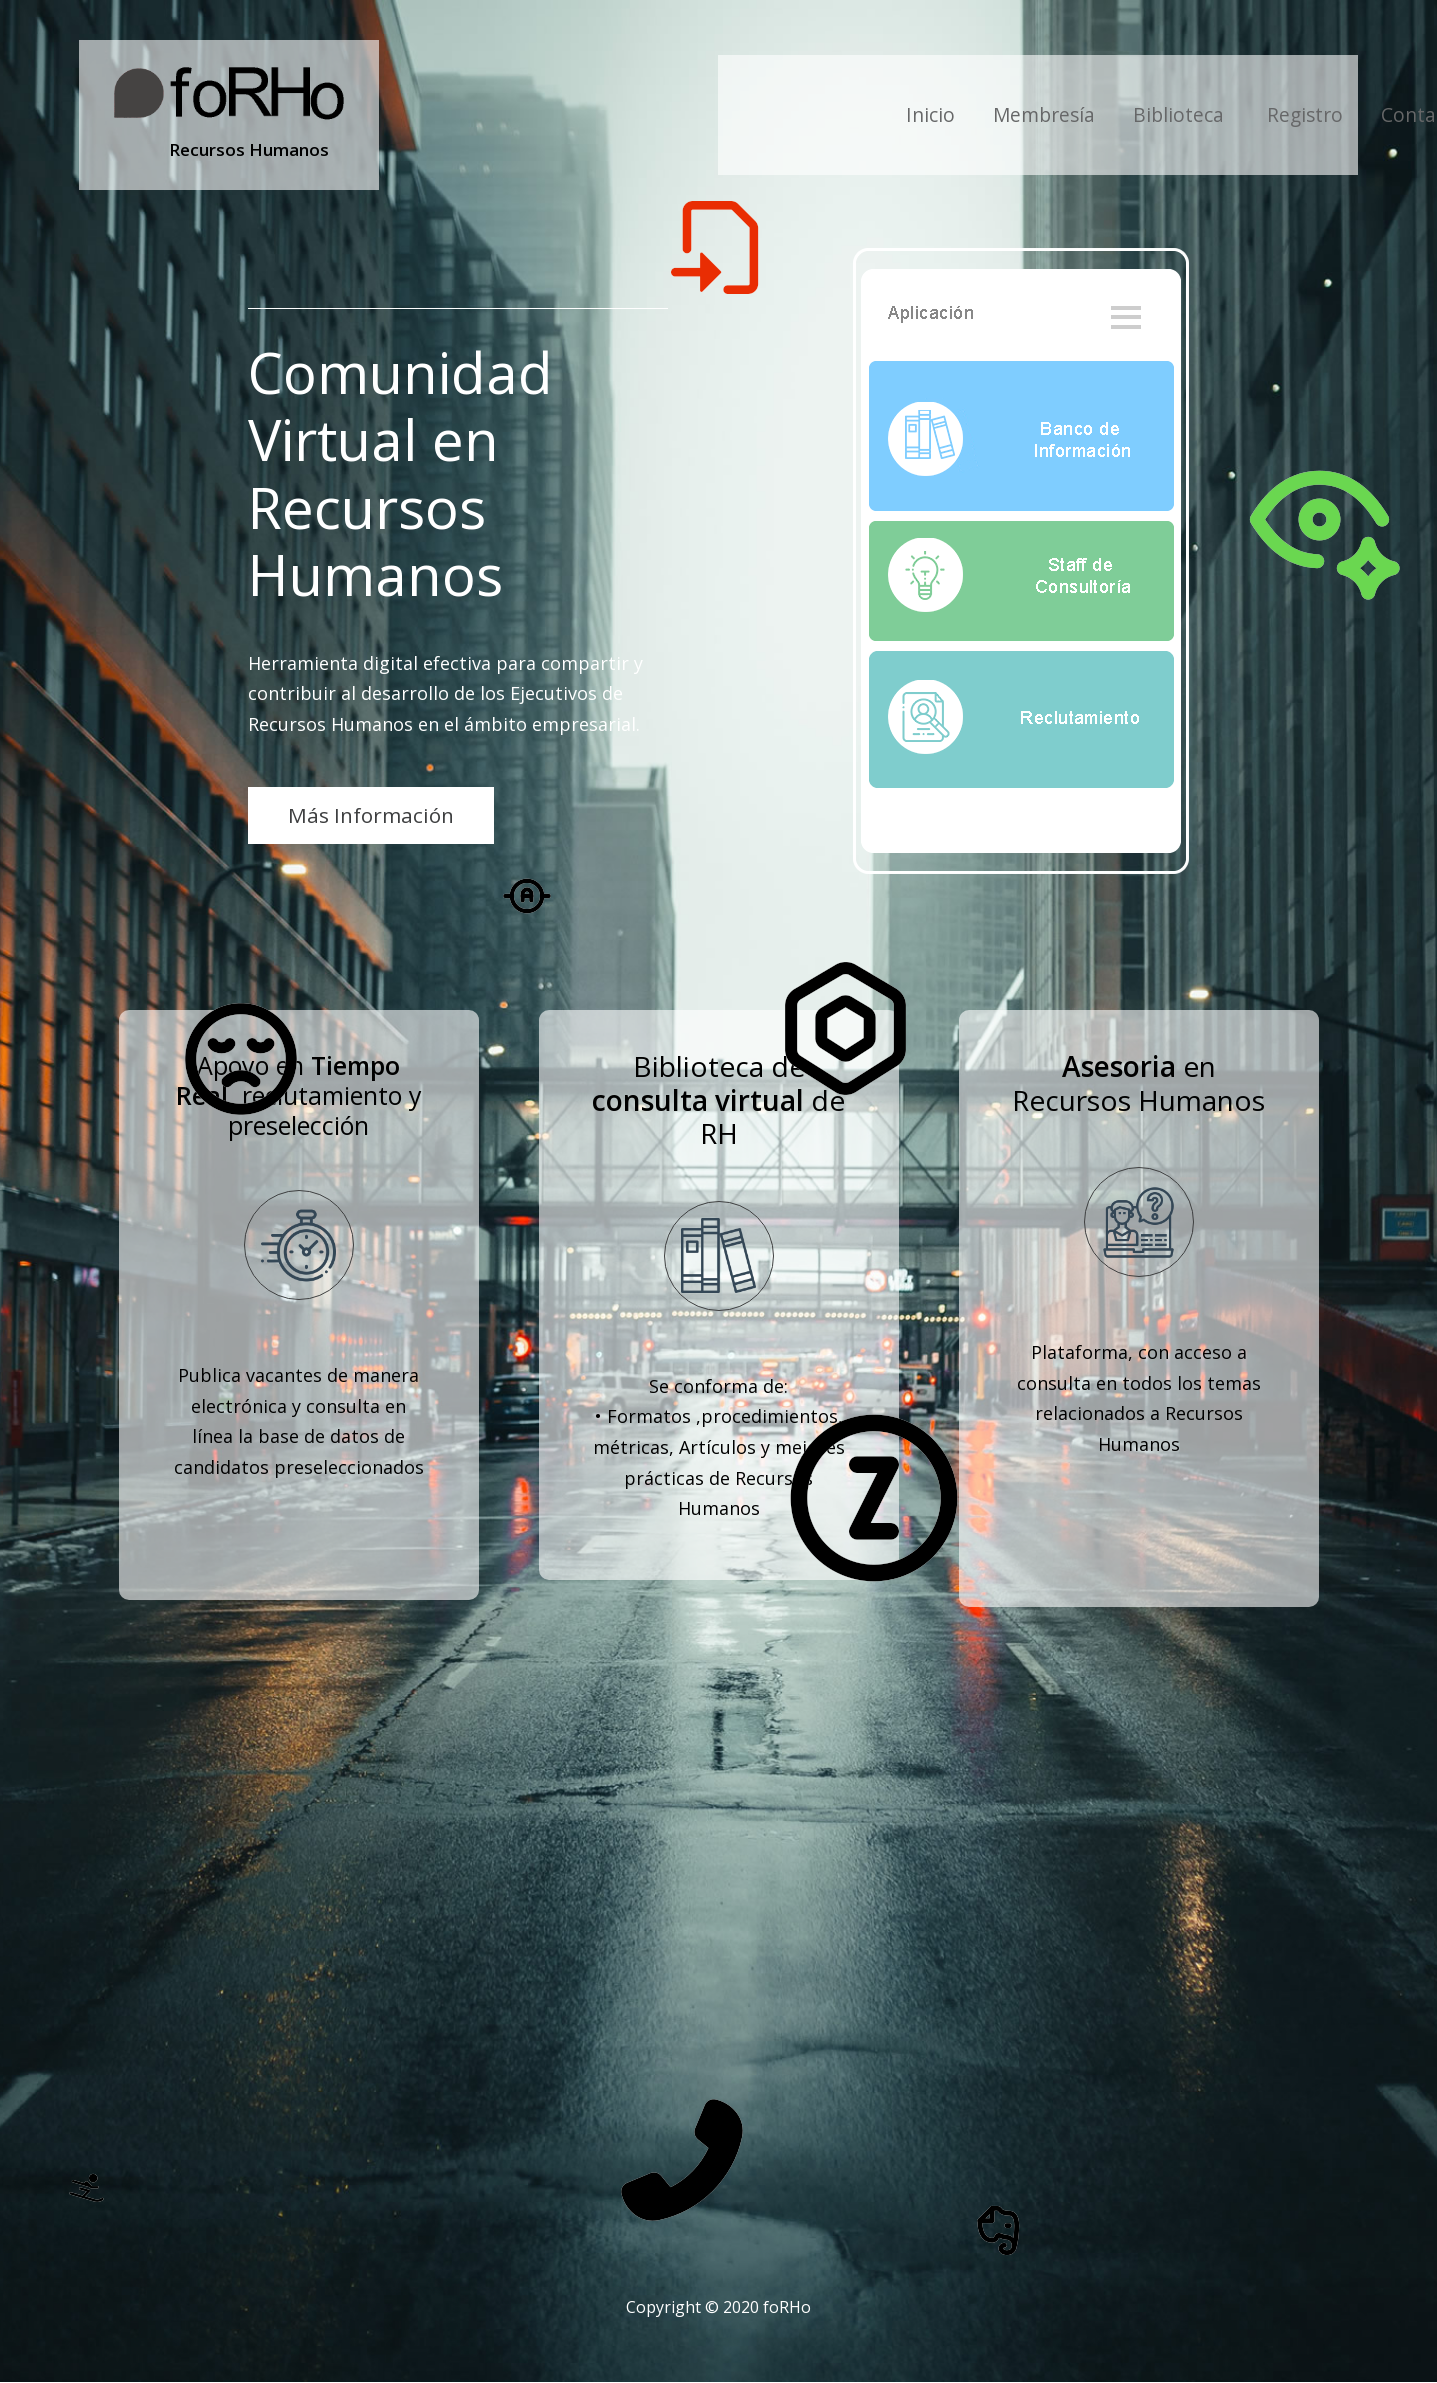 This screenshot has height=2383, width=1437. I want to click on indicates z-index or layer ordering controls, so click(874, 1498).